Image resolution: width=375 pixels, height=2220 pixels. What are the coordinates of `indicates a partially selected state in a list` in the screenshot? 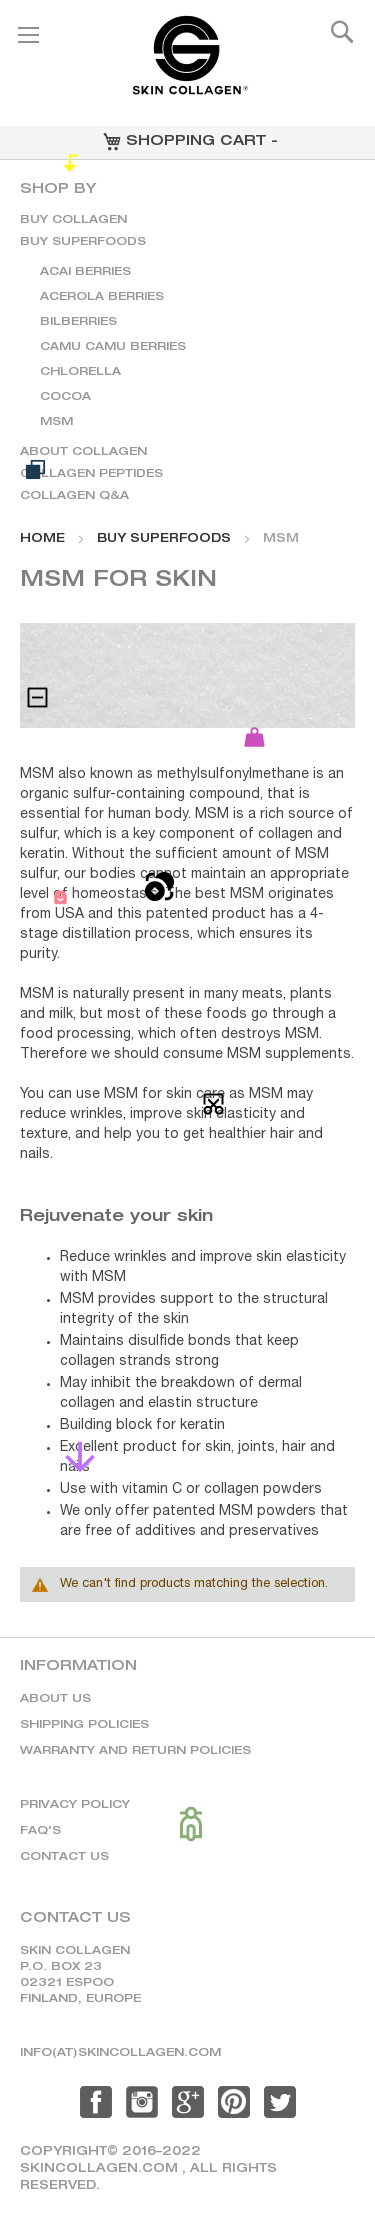 It's located at (37, 697).